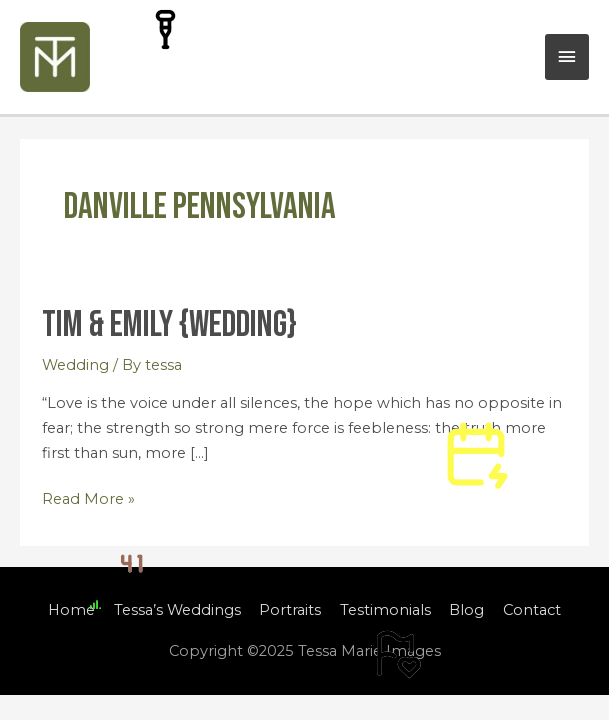 This screenshot has height=720, width=609. I want to click on quick-add an event to your calendar, so click(476, 454).